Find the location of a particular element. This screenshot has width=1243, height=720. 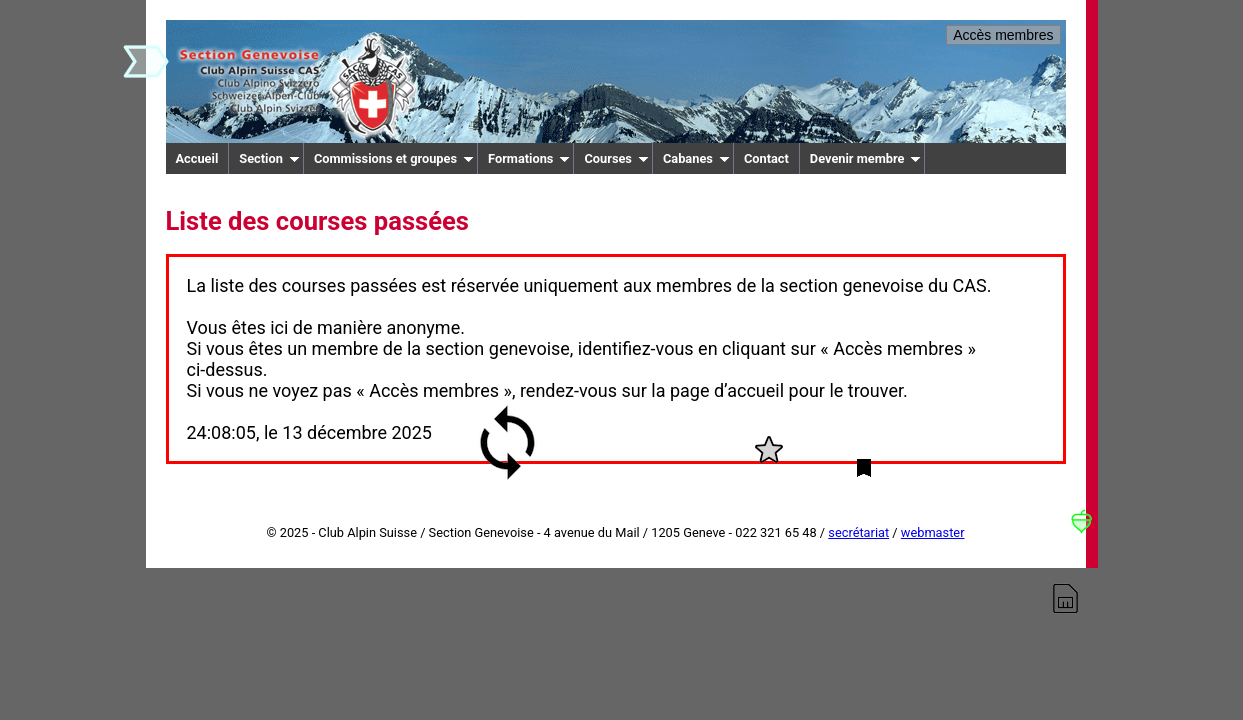

add to favorites is located at coordinates (769, 450).